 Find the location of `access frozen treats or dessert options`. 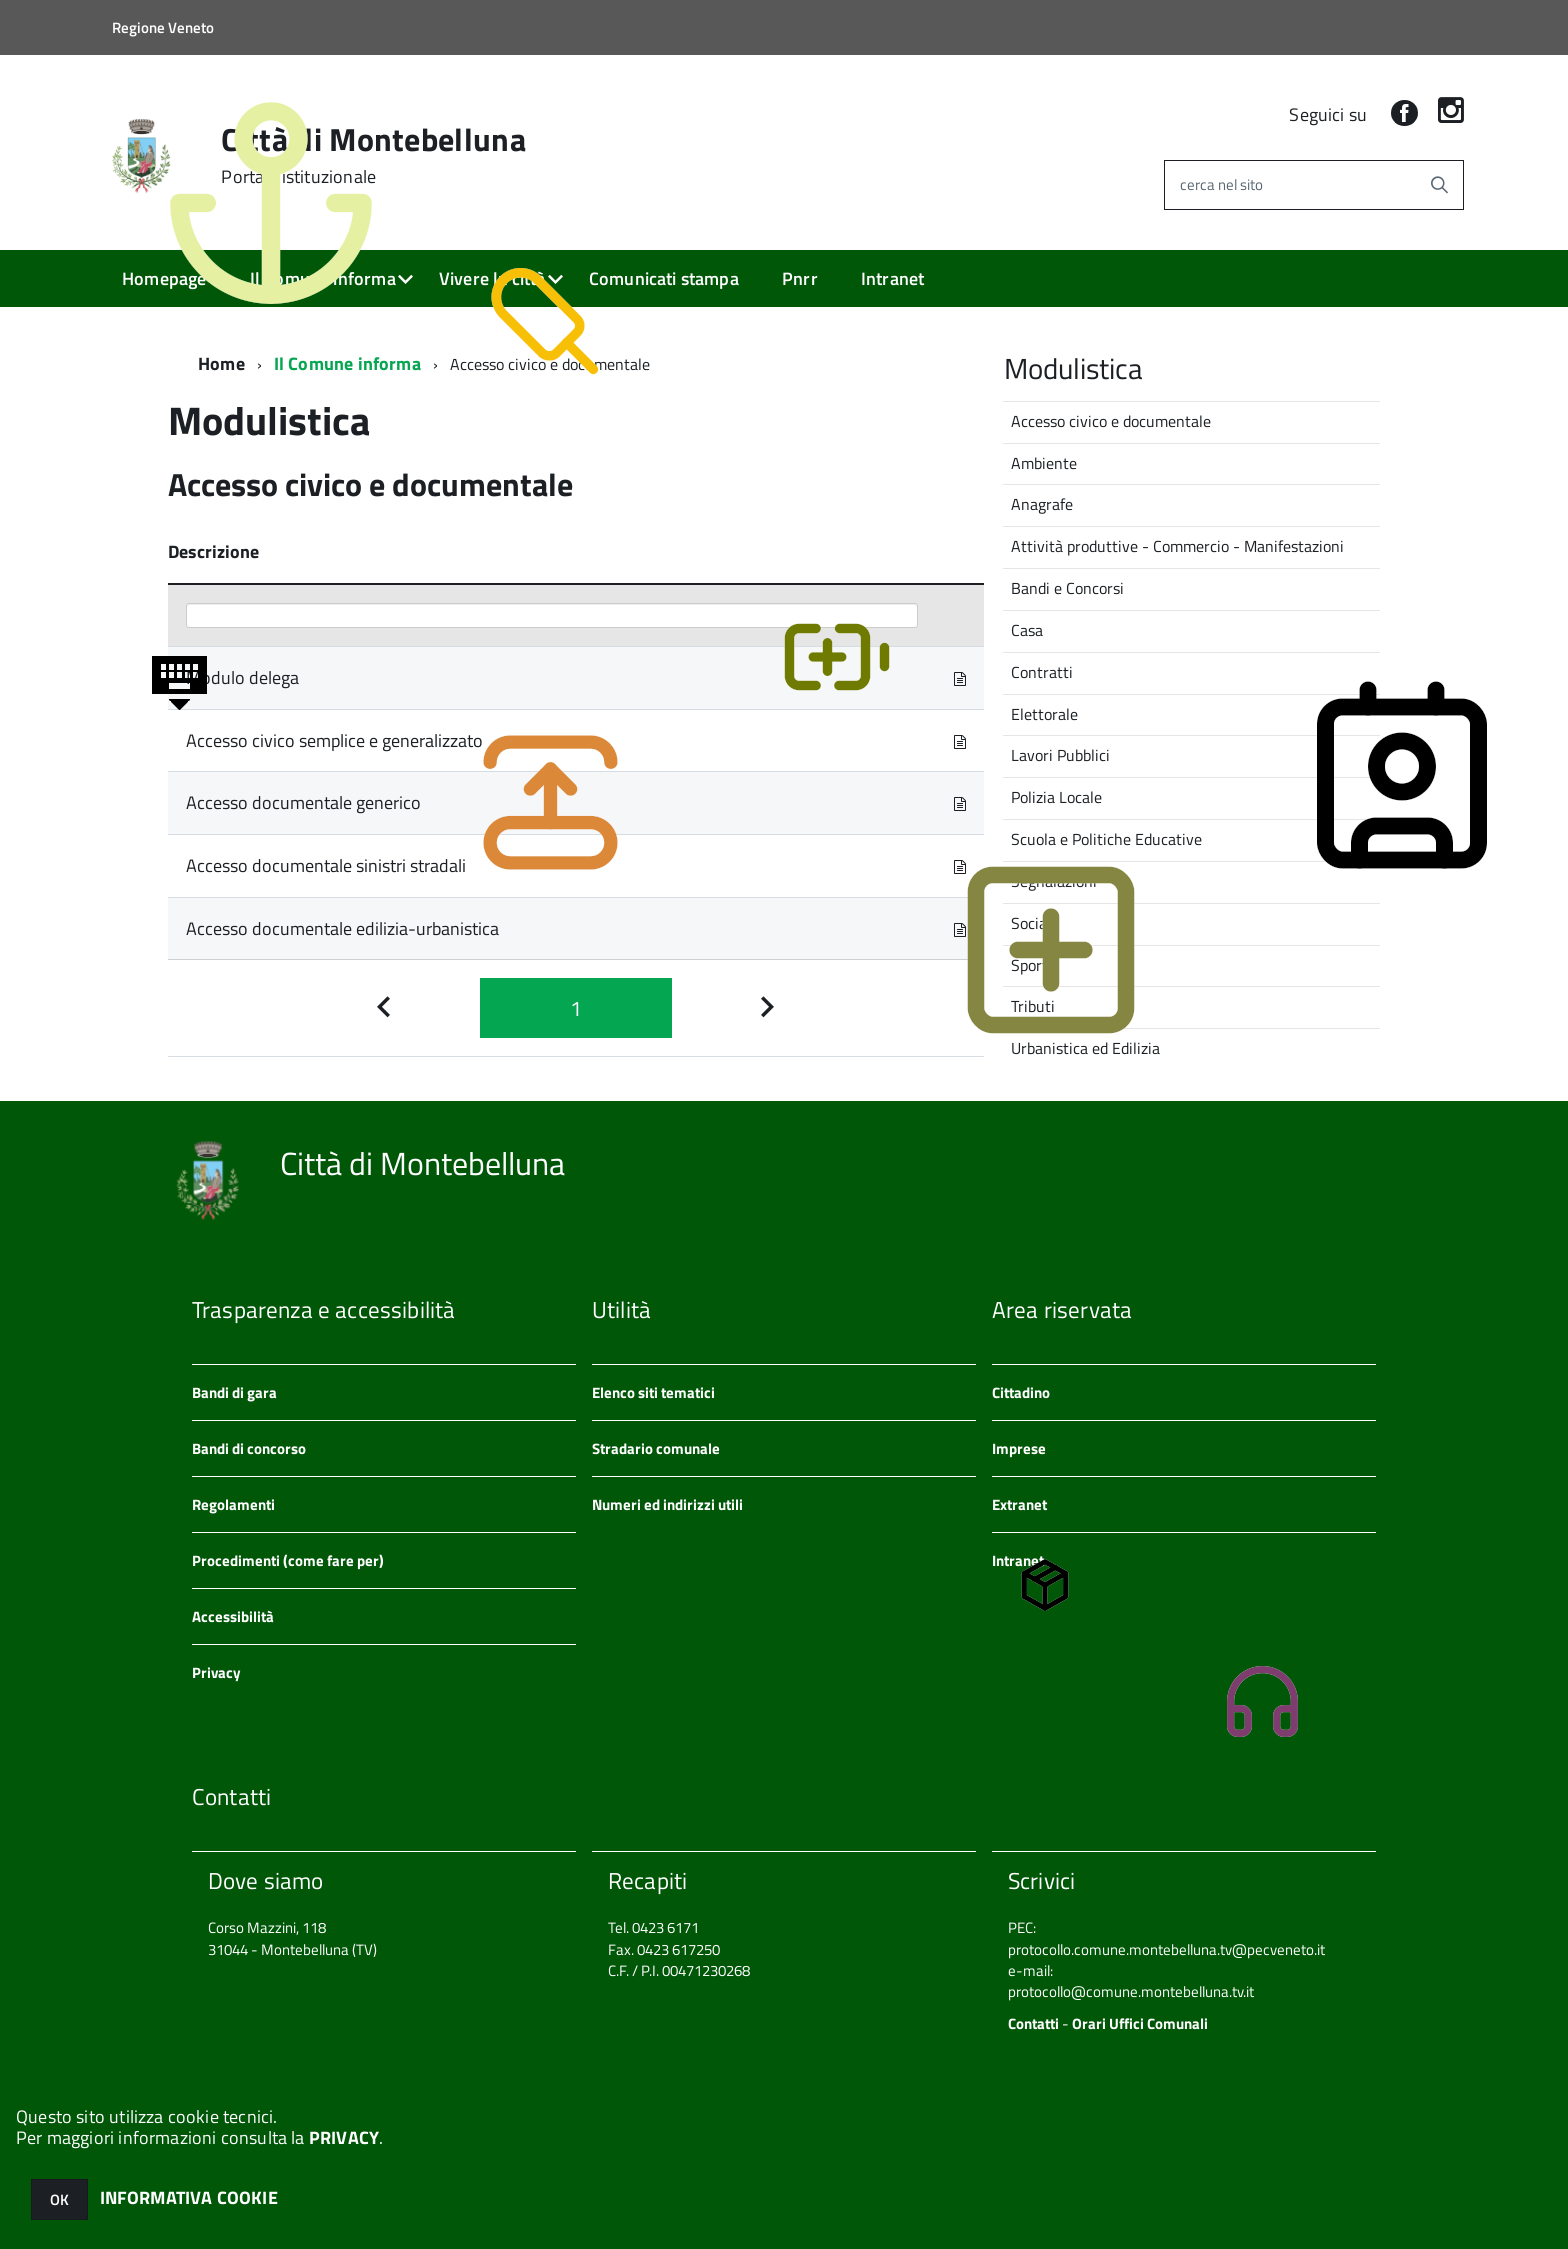

access frozen treats or dessert options is located at coordinates (545, 321).